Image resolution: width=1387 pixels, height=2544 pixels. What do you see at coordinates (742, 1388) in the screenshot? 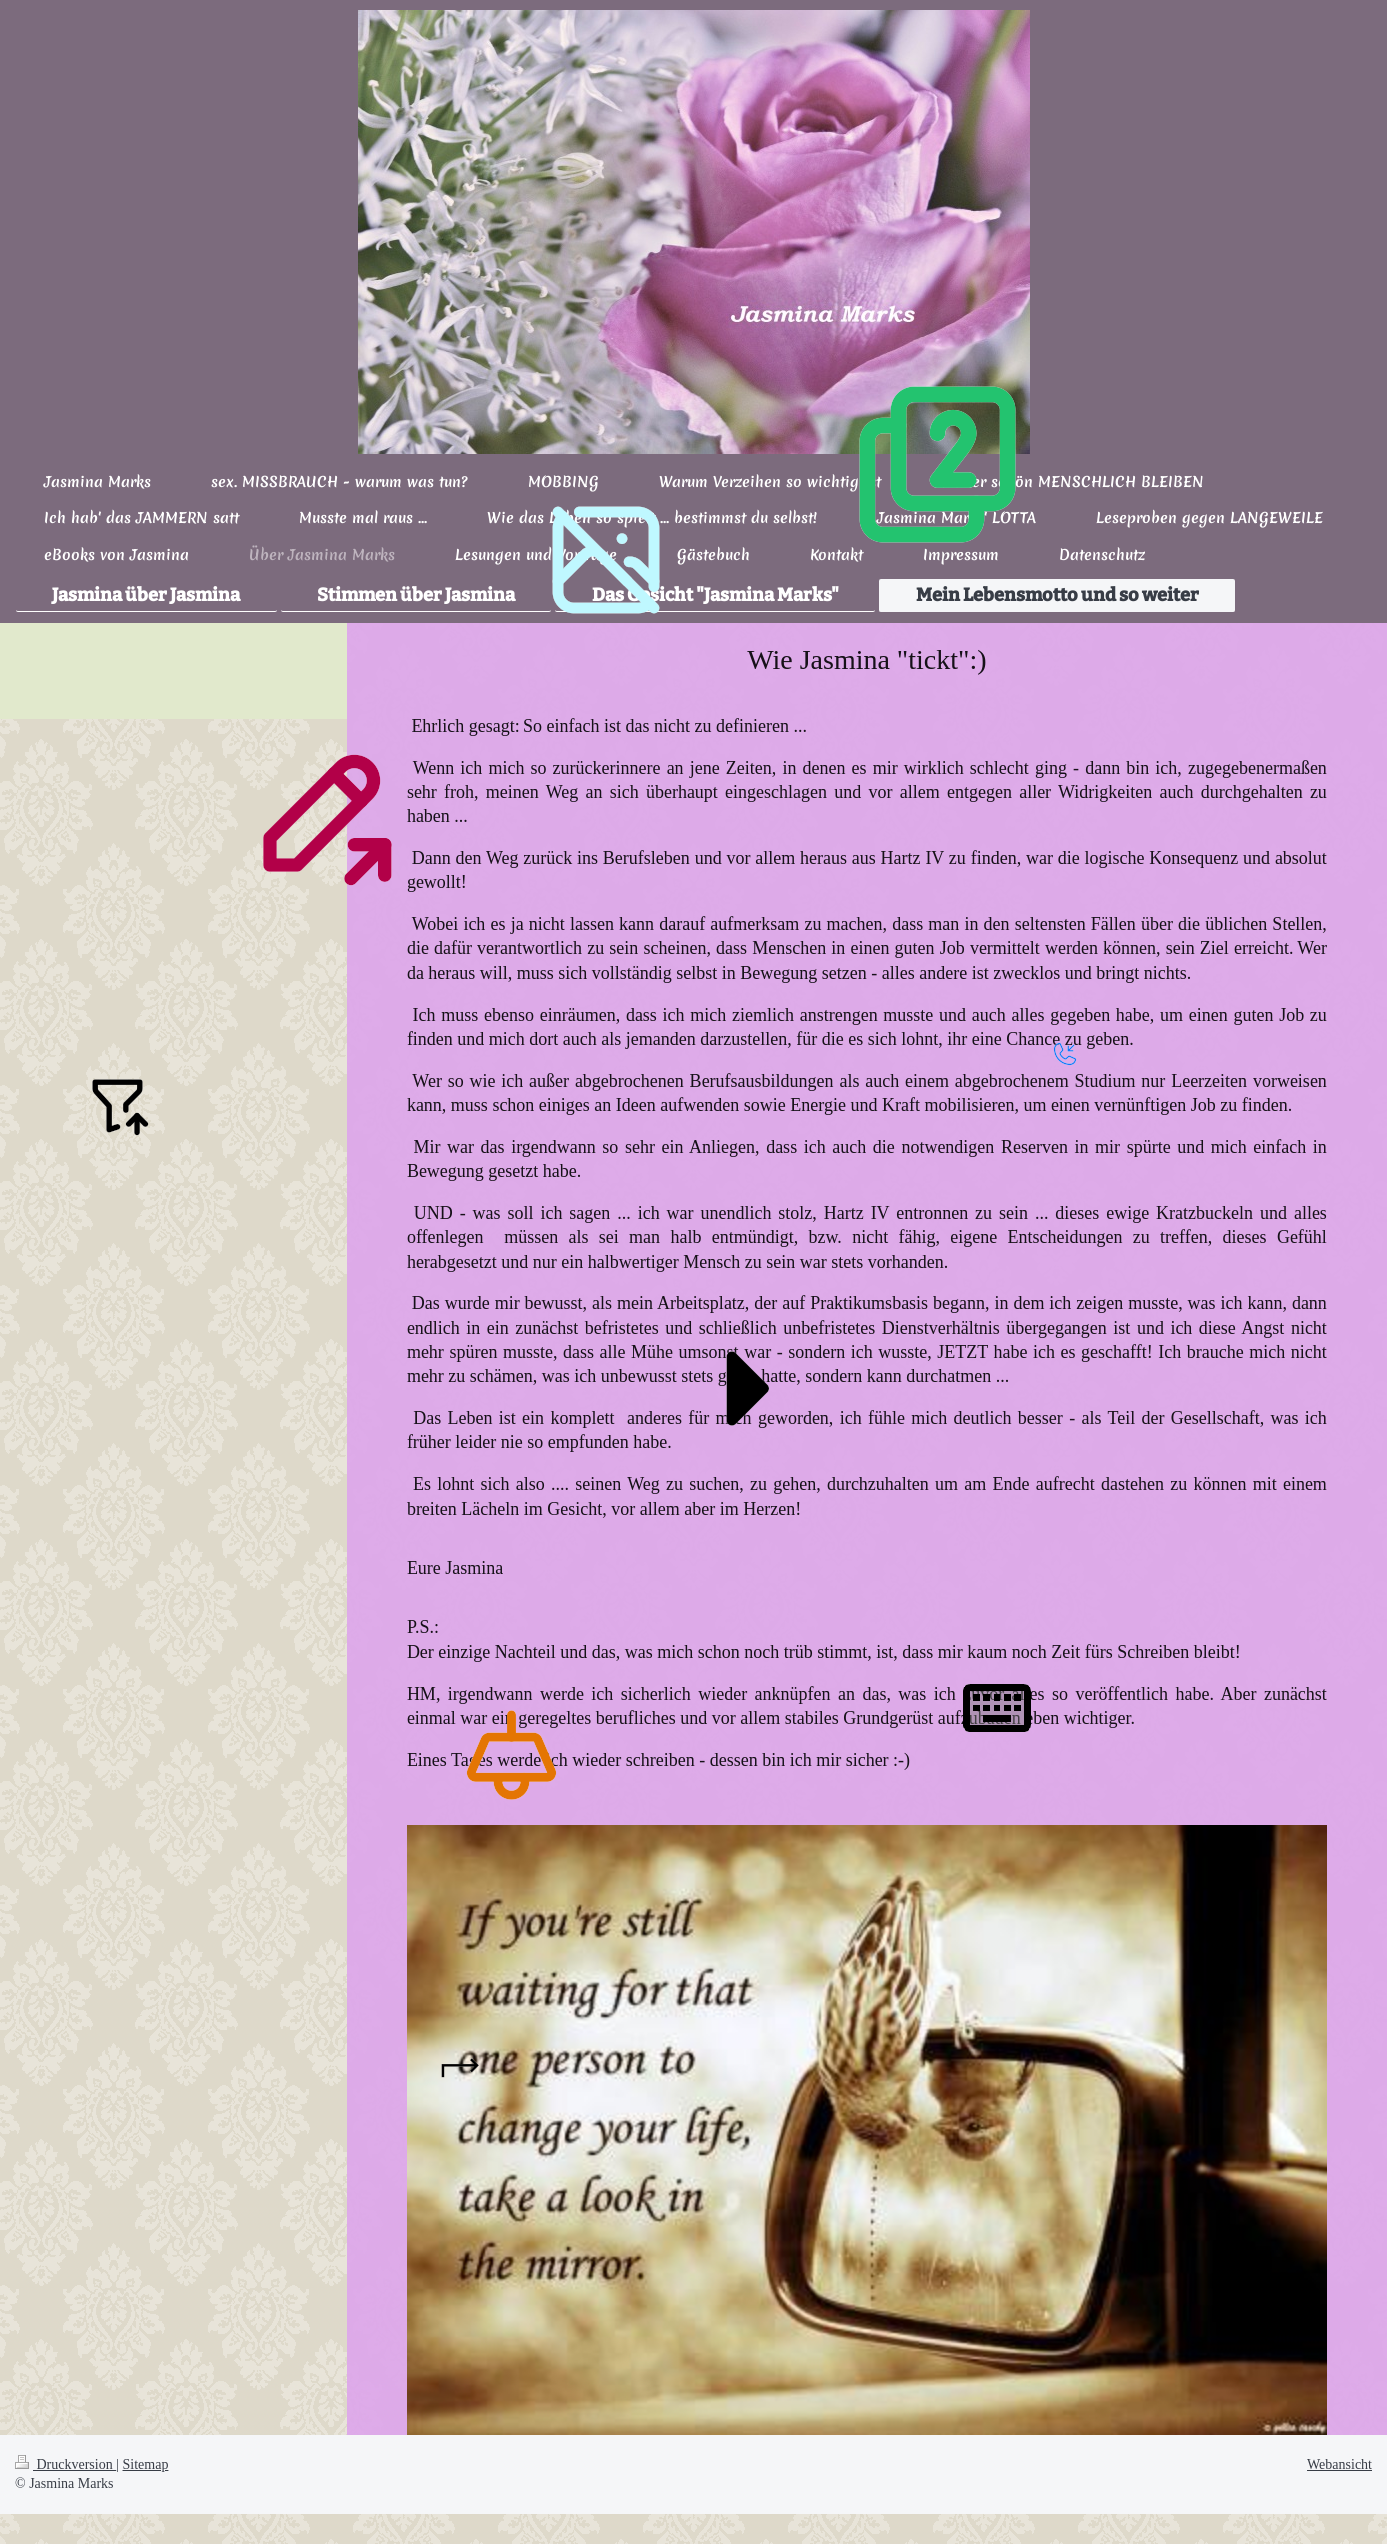
I see `navigate to the next item or page` at bounding box center [742, 1388].